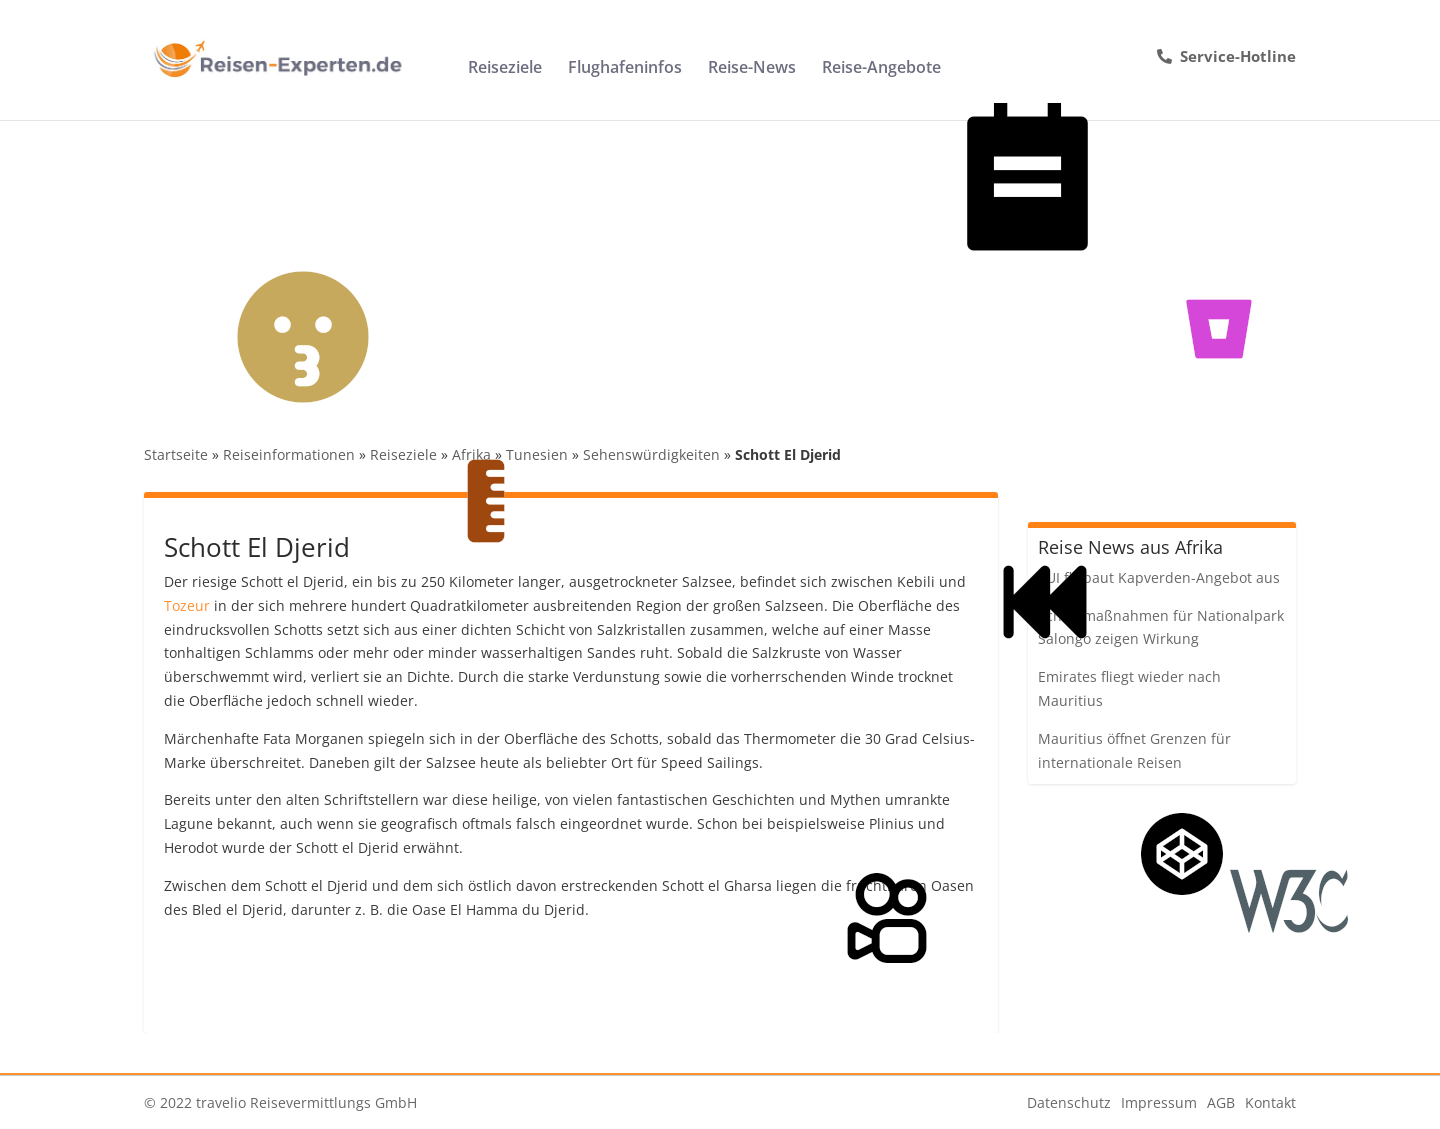  What do you see at coordinates (887, 918) in the screenshot?
I see `open the Kuaishou app` at bounding box center [887, 918].